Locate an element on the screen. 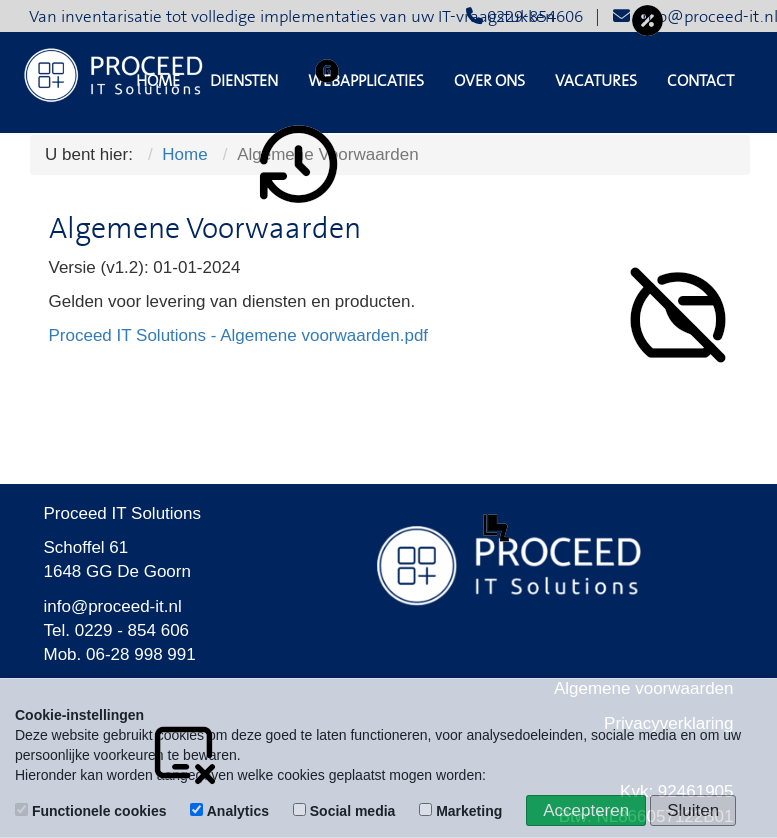 This screenshot has width=777, height=838. indicates reduced legroom seating option is located at coordinates (497, 528).